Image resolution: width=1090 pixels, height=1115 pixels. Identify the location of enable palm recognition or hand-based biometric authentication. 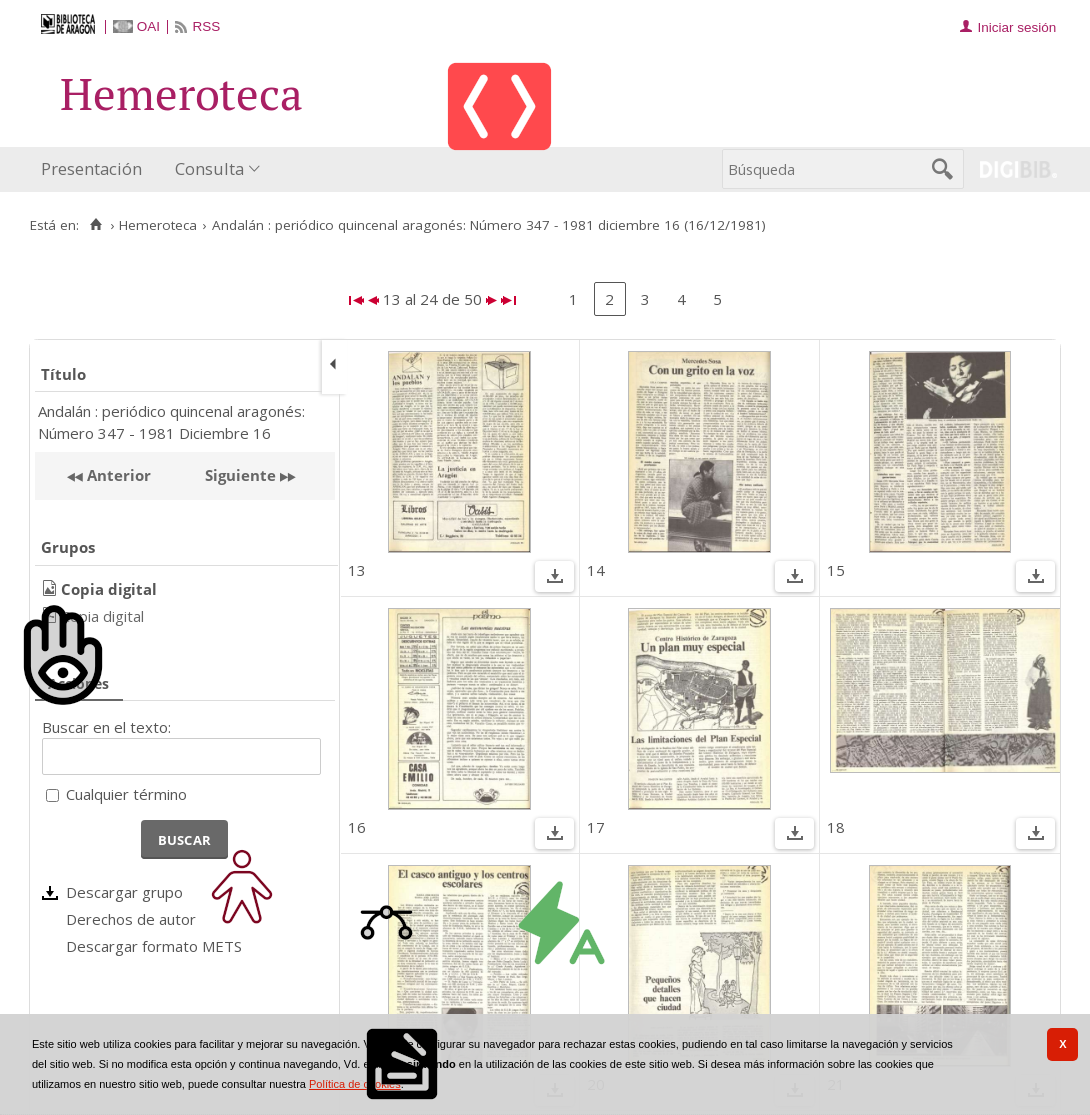
(63, 655).